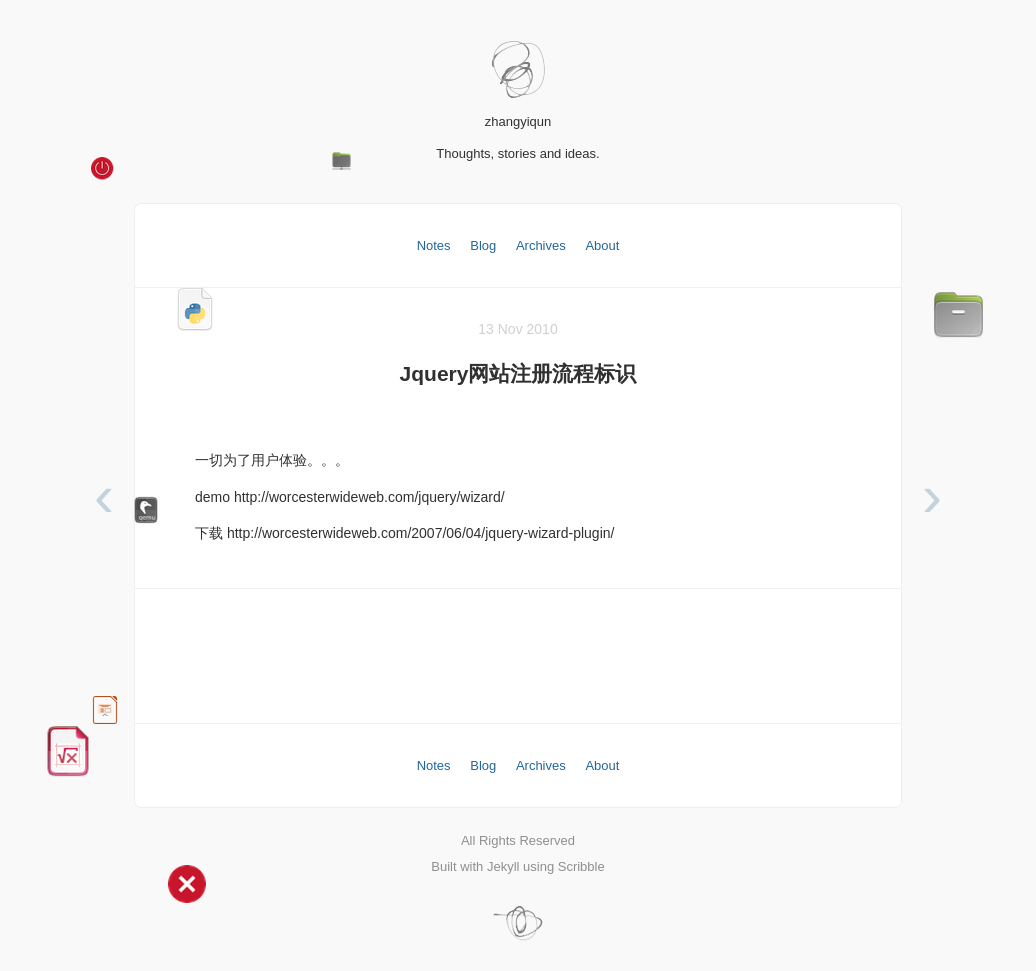 This screenshot has height=971, width=1036. I want to click on open the file manager, so click(958, 314).